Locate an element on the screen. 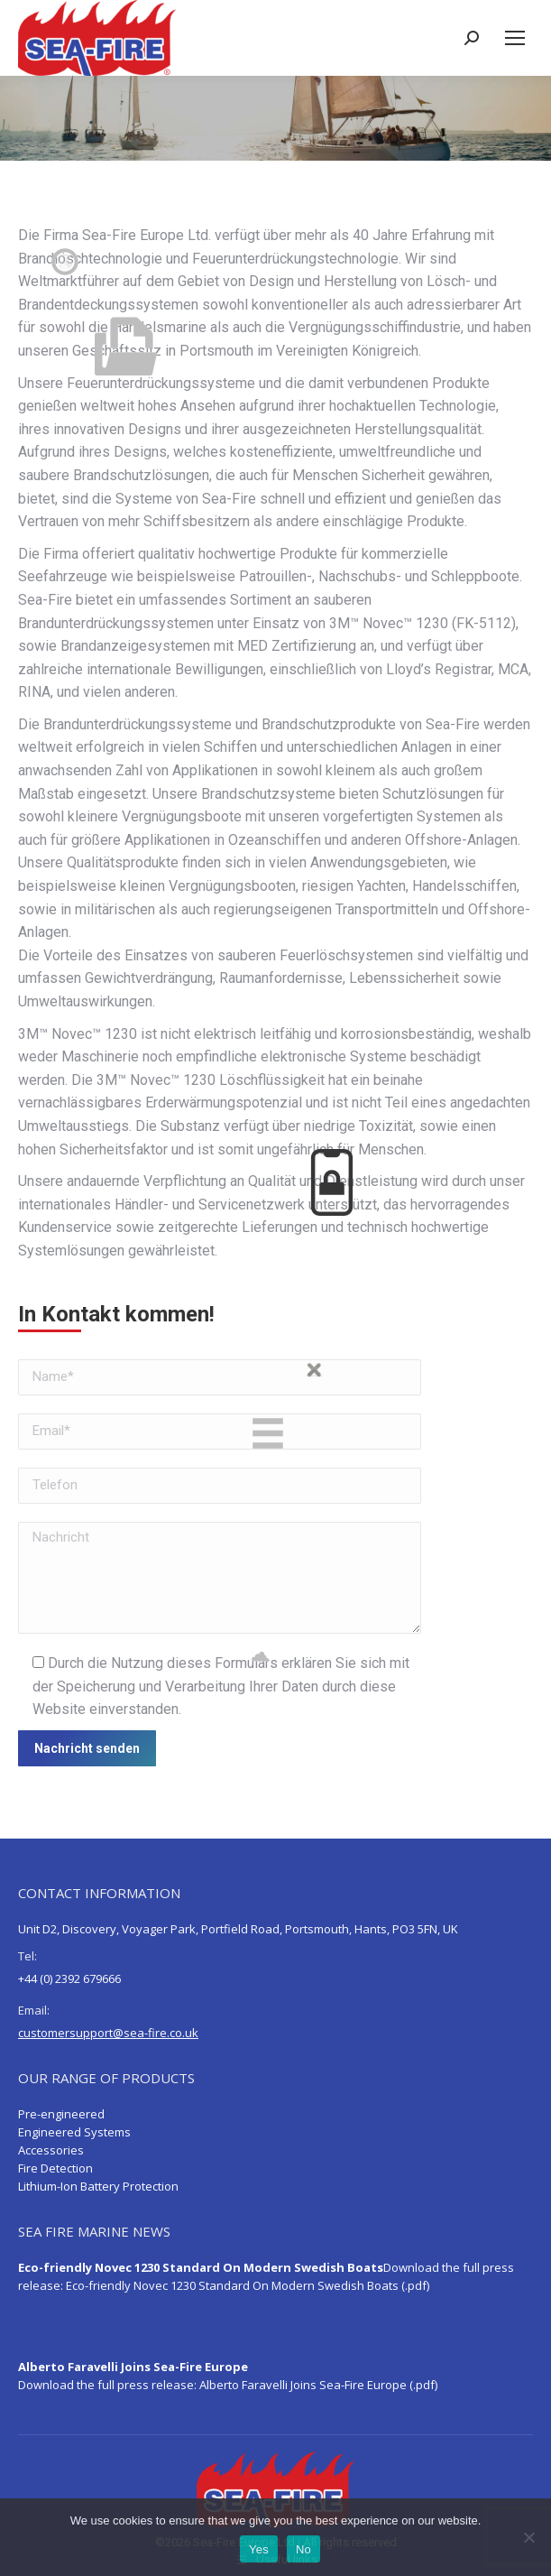  indicates overcast or cloudy weather conditions is located at coordinates (260, 1655).